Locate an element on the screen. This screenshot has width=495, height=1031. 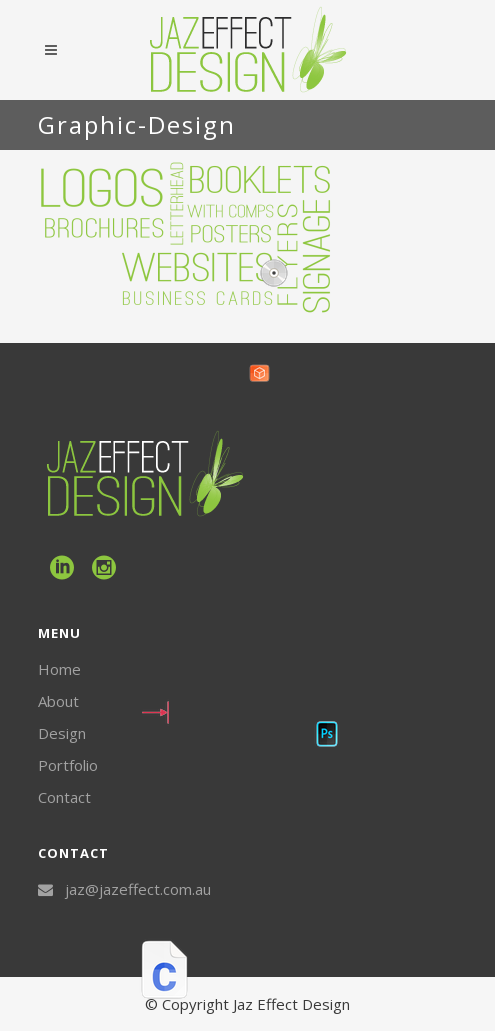
adobe photoshop file type indicator is located at coordinates (327, 734).